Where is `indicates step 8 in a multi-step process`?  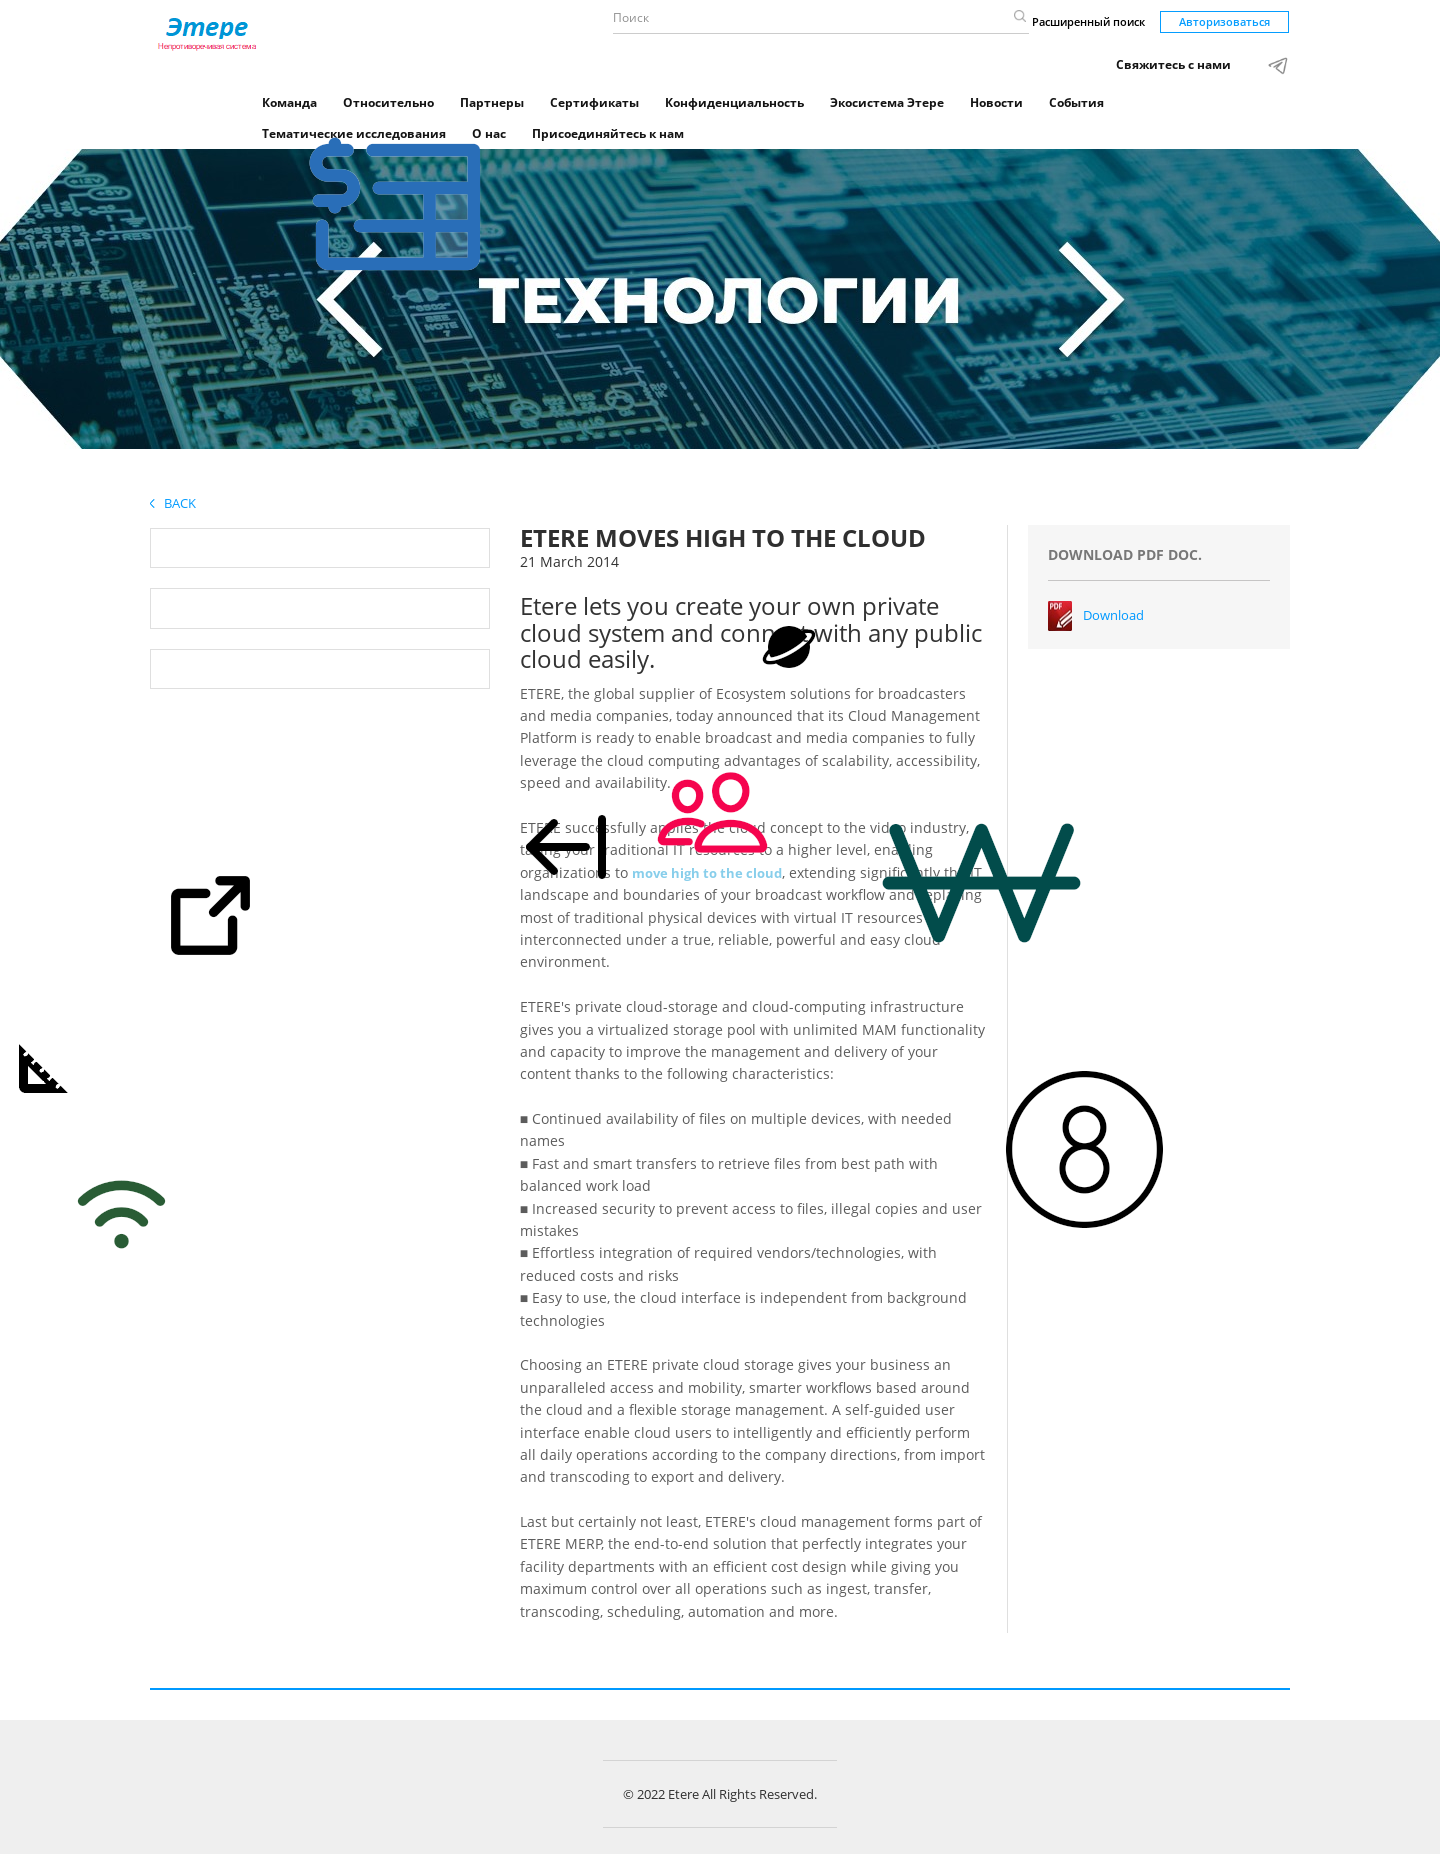
indicates step 8 in a multi-step process is located at coordinates (1084, 1149).